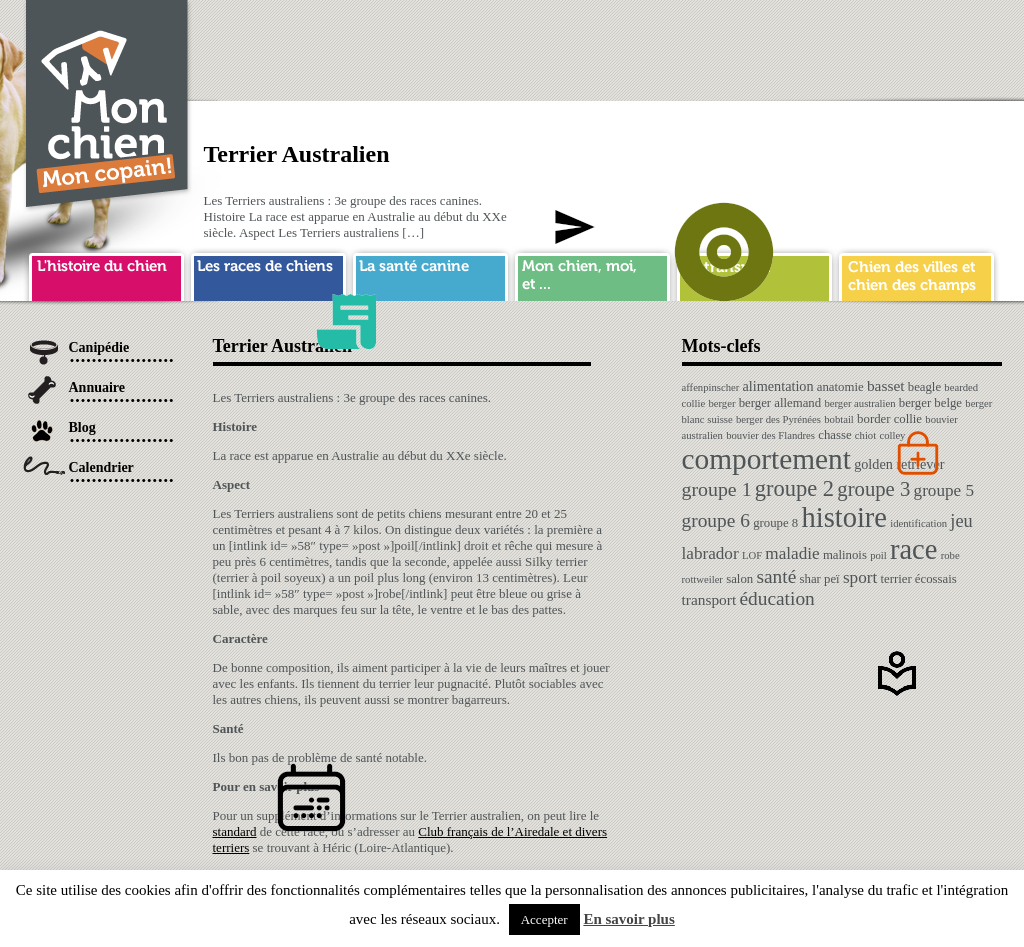 This screenshot has width=1024, height=947. Describe the element at coordinates (346, 321) in the screenshot. I see `view purchase receipt or transaction history` at that location.